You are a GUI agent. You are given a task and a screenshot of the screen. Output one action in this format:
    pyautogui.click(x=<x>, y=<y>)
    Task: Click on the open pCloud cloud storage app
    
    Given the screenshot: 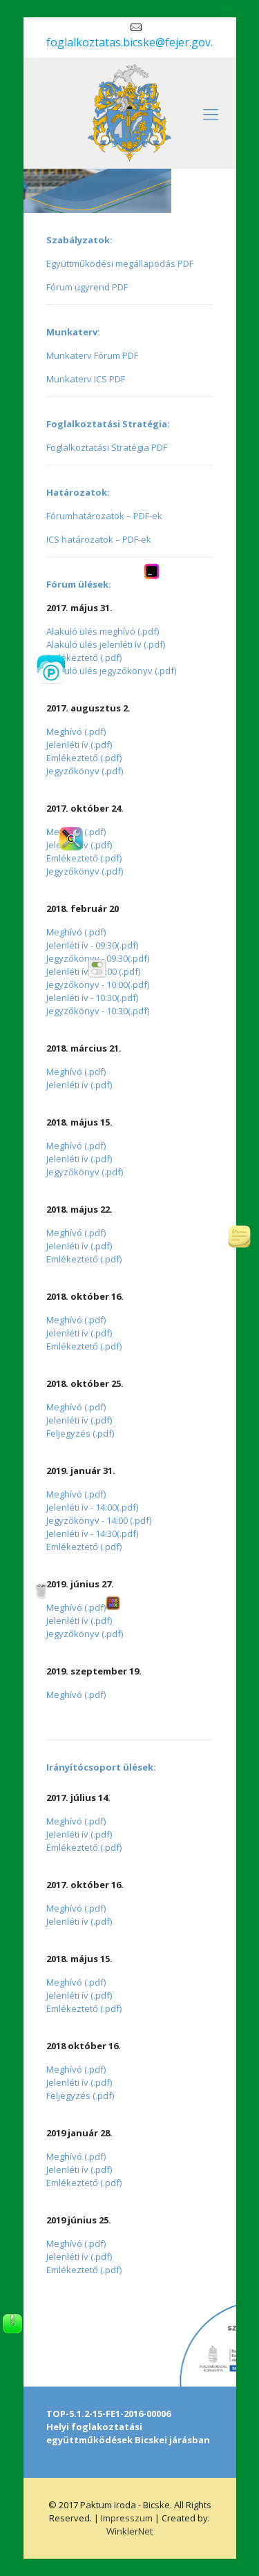 What is the action you would take?
    pyautogui.click(x=51, y=669)
    